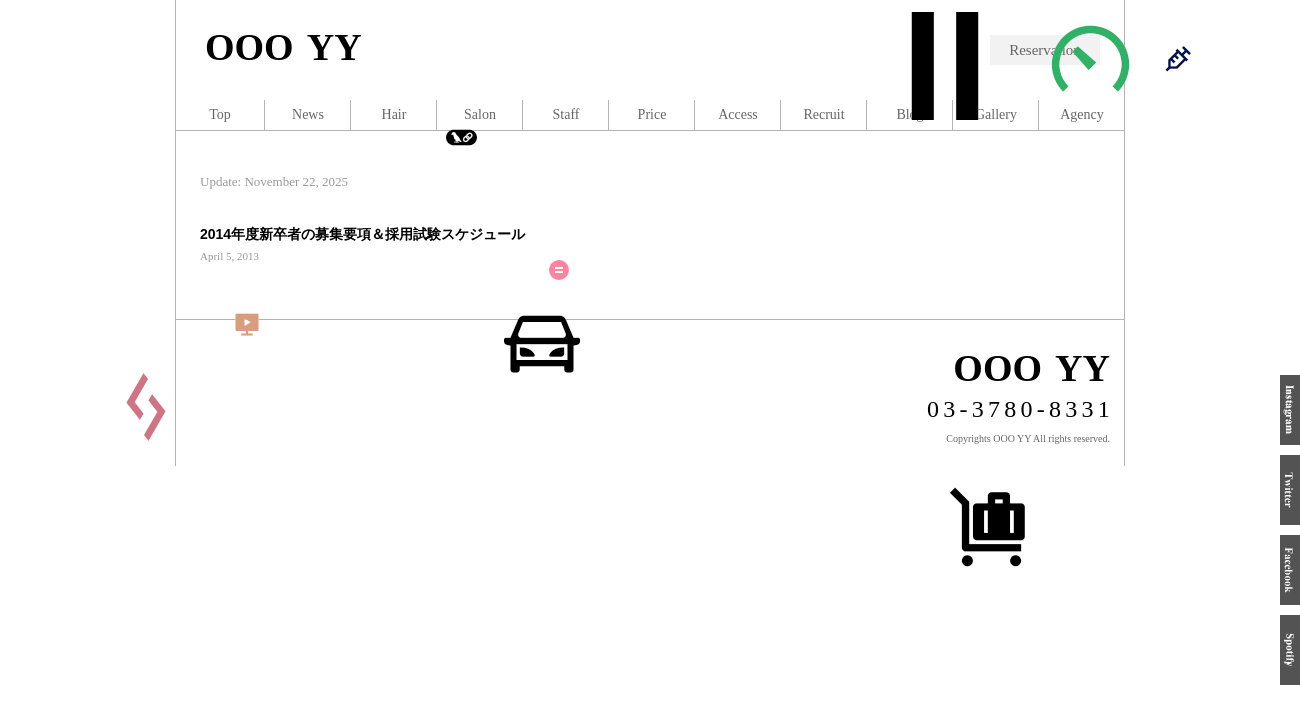 The width and height of the screenshot is (1300, 720). What do you see at coordinates (1178, 58) in the screenshot?
I see `access vaccination or immunization records` at bounding box center [1178, 58].